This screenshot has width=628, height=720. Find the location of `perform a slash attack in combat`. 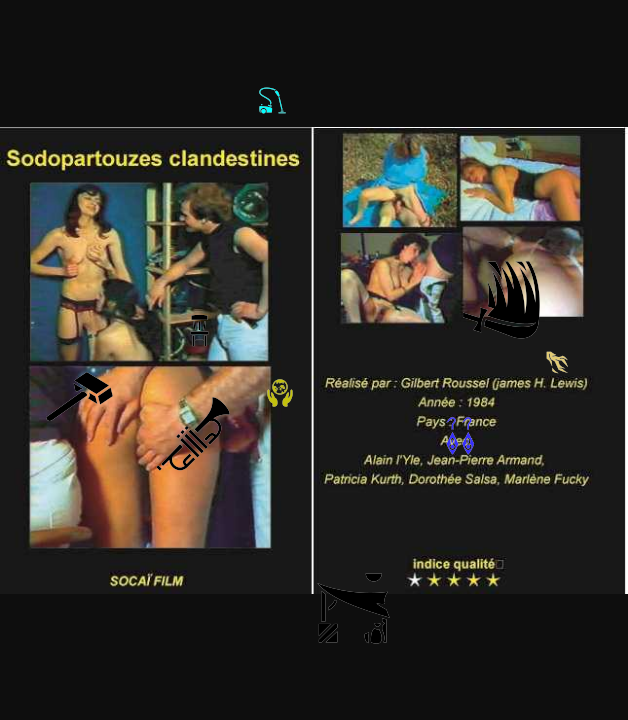

perform a slash attack in combat is located at coordinates (501, 299).